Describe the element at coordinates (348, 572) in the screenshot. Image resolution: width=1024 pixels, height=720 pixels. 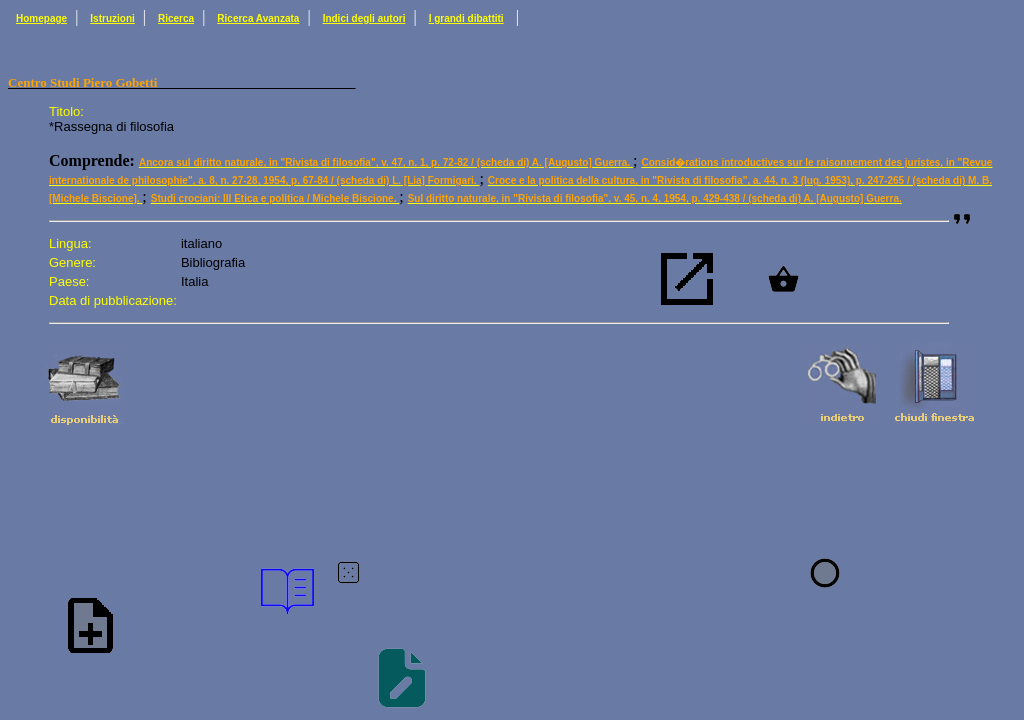
I see `dice showing a roll of five` at that location.